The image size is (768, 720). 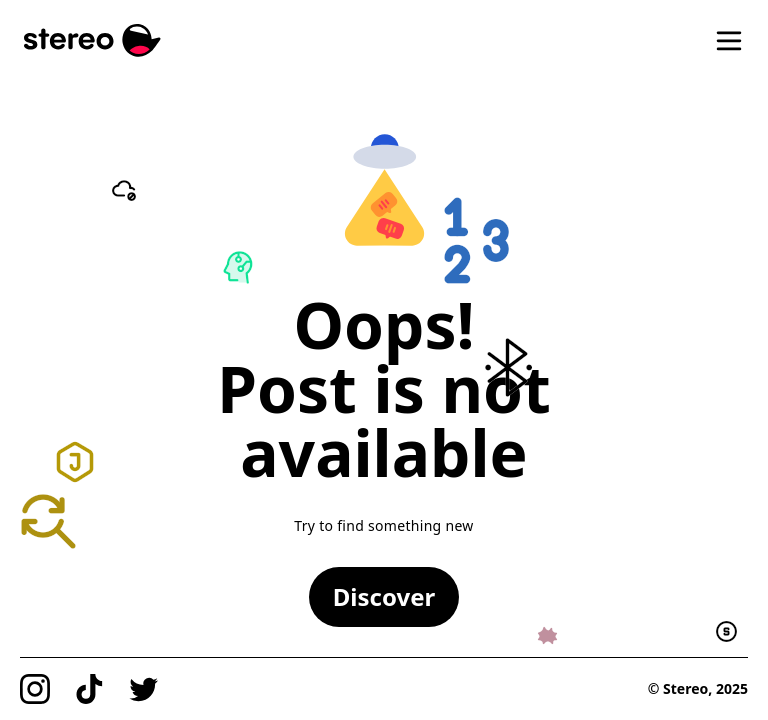 What do you see at coordinates (547, 635) in the screenshot?
I see `indicates an explosion or impact event` at bounding box center [547, 635].